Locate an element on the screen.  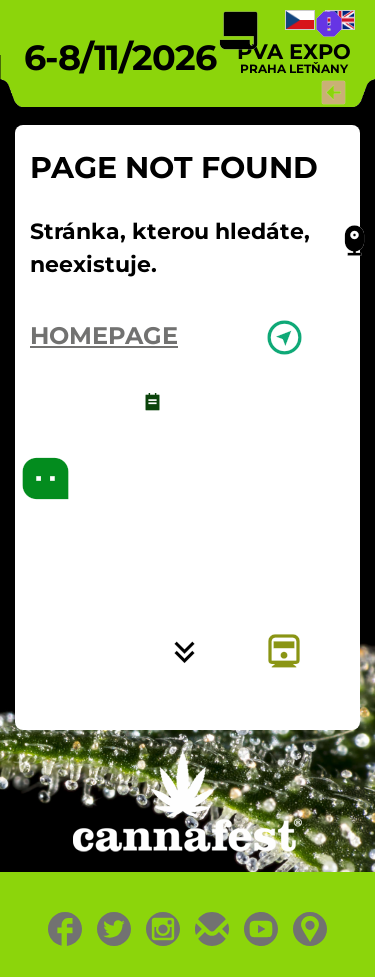
open messaging or chat app is located at coordinates (45, 478).